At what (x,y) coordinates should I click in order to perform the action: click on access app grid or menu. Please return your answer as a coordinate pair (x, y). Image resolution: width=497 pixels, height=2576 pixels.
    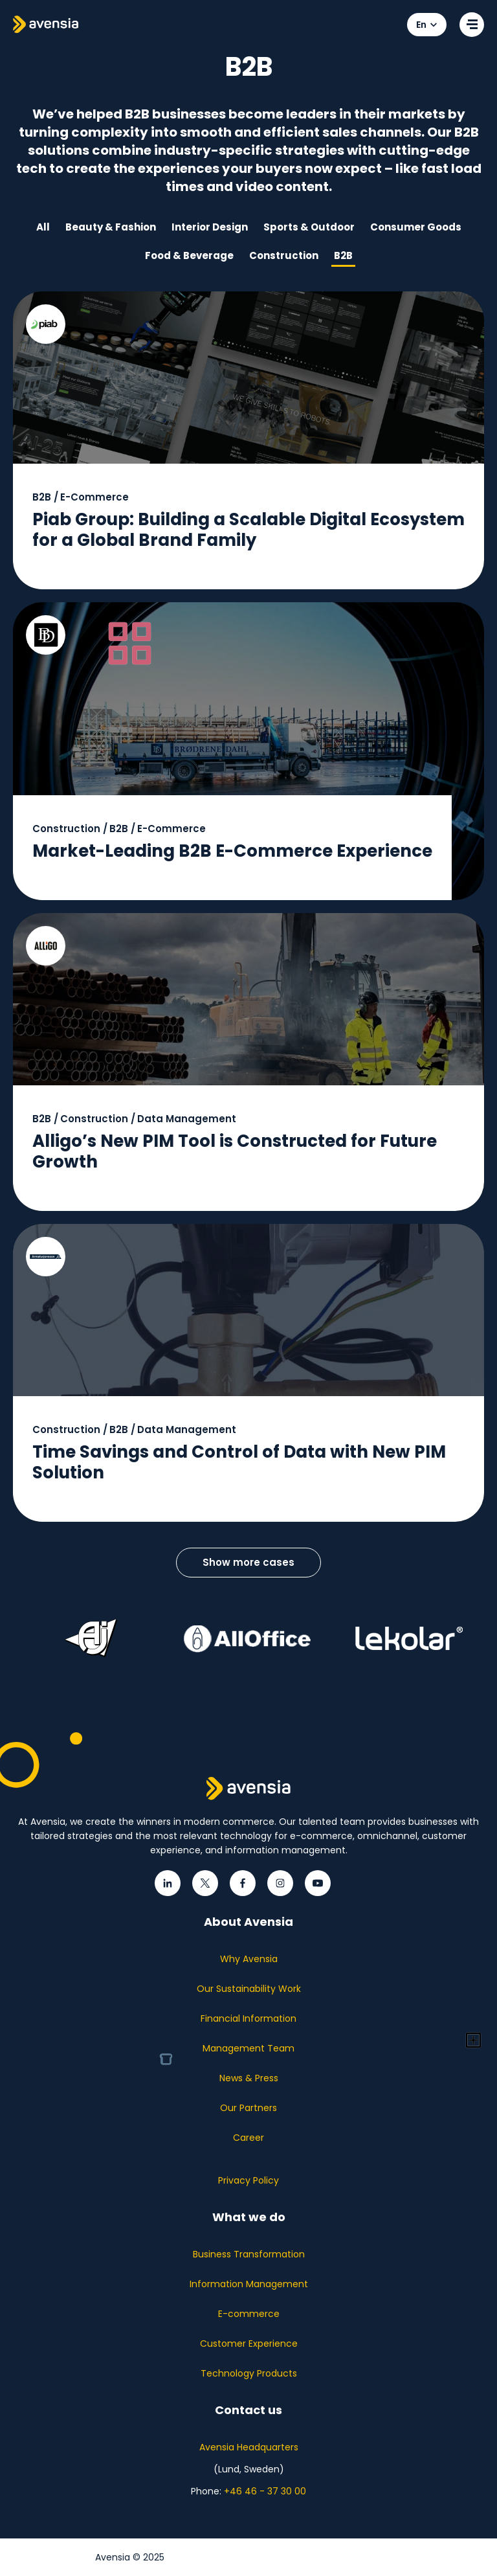
    Looking at the image, I should click on (129, 643).